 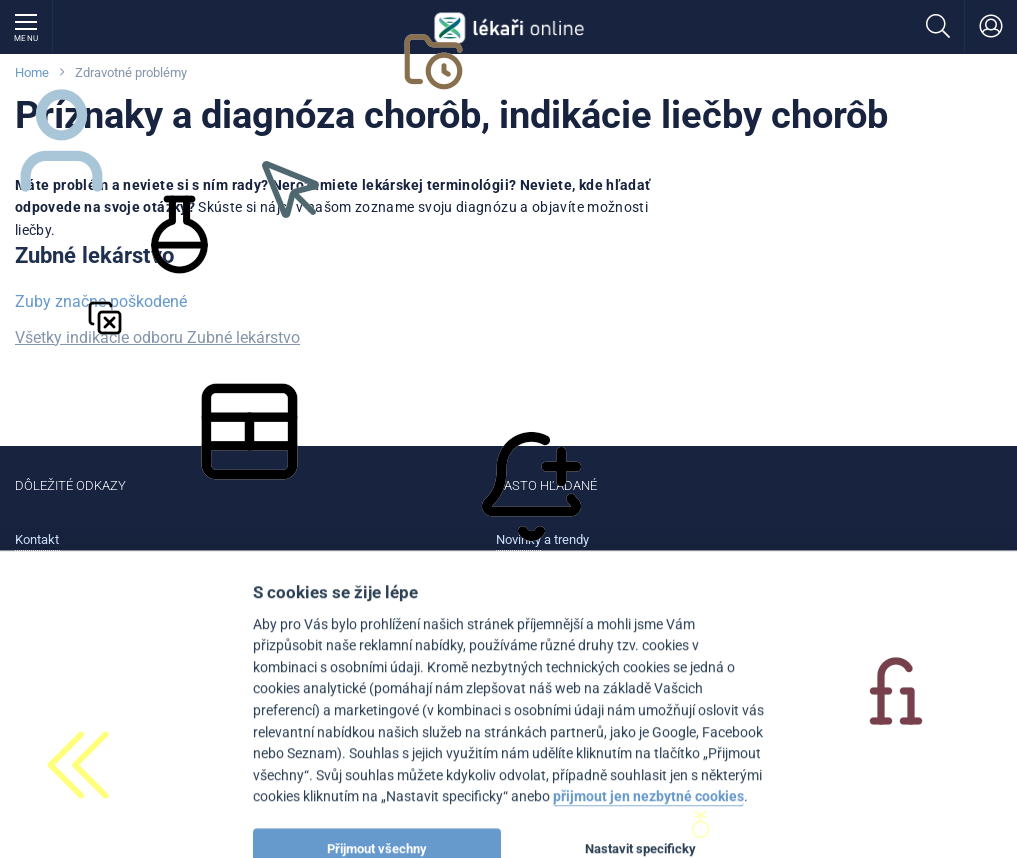 What do you see at coordinates (531, 486) in the screenshot?
I see `add a new notification or alert` at bounding box center [531, 486].